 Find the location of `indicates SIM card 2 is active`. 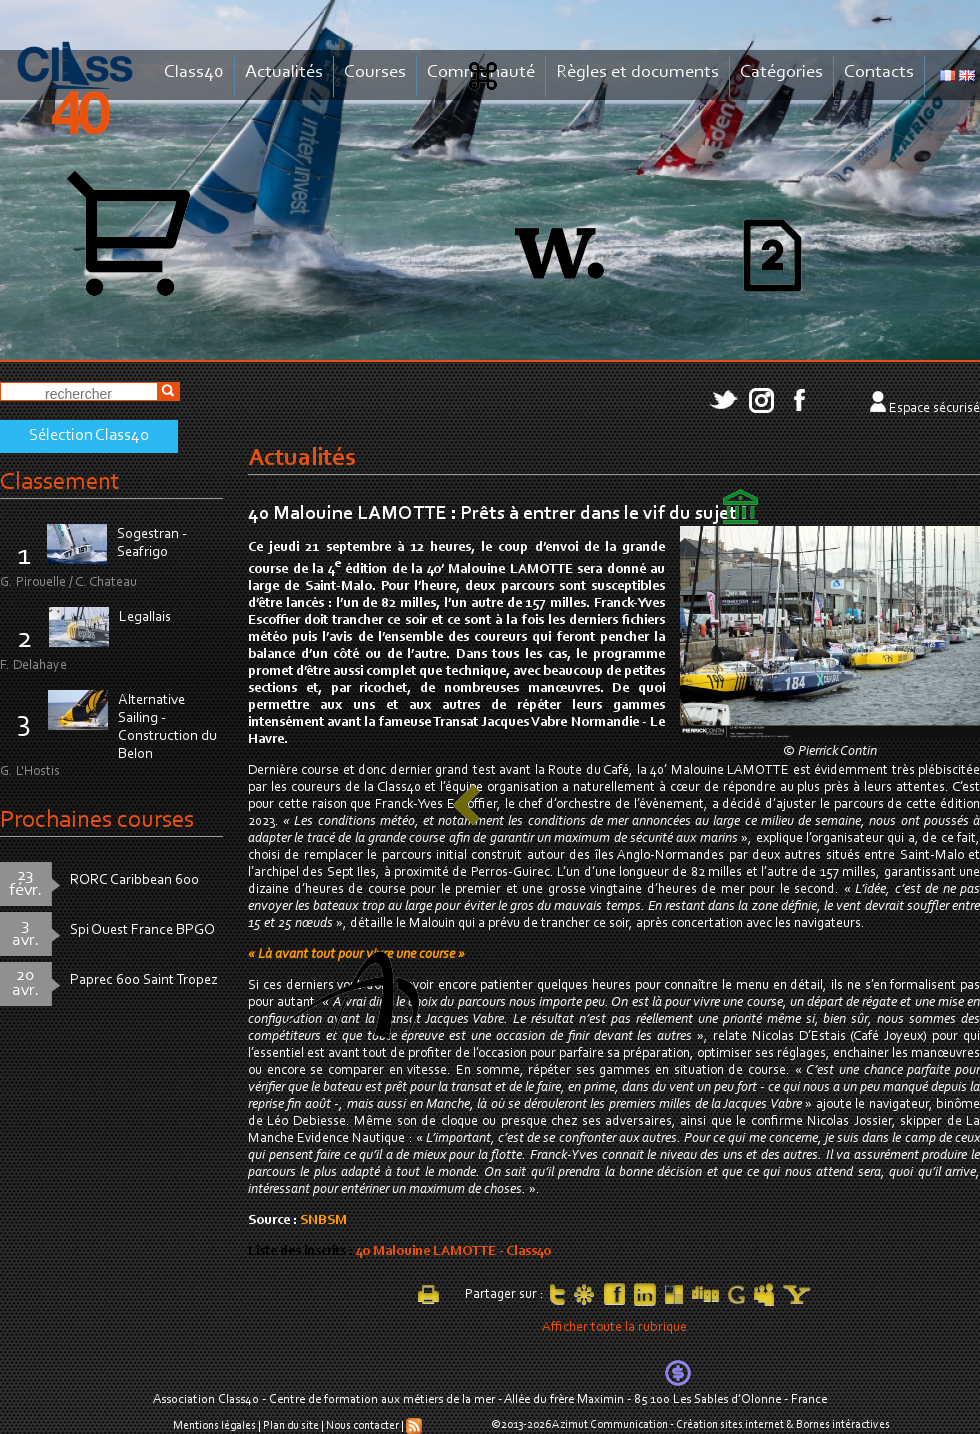

indicates SIM card 2 is active is located at coordinates (772, 255).